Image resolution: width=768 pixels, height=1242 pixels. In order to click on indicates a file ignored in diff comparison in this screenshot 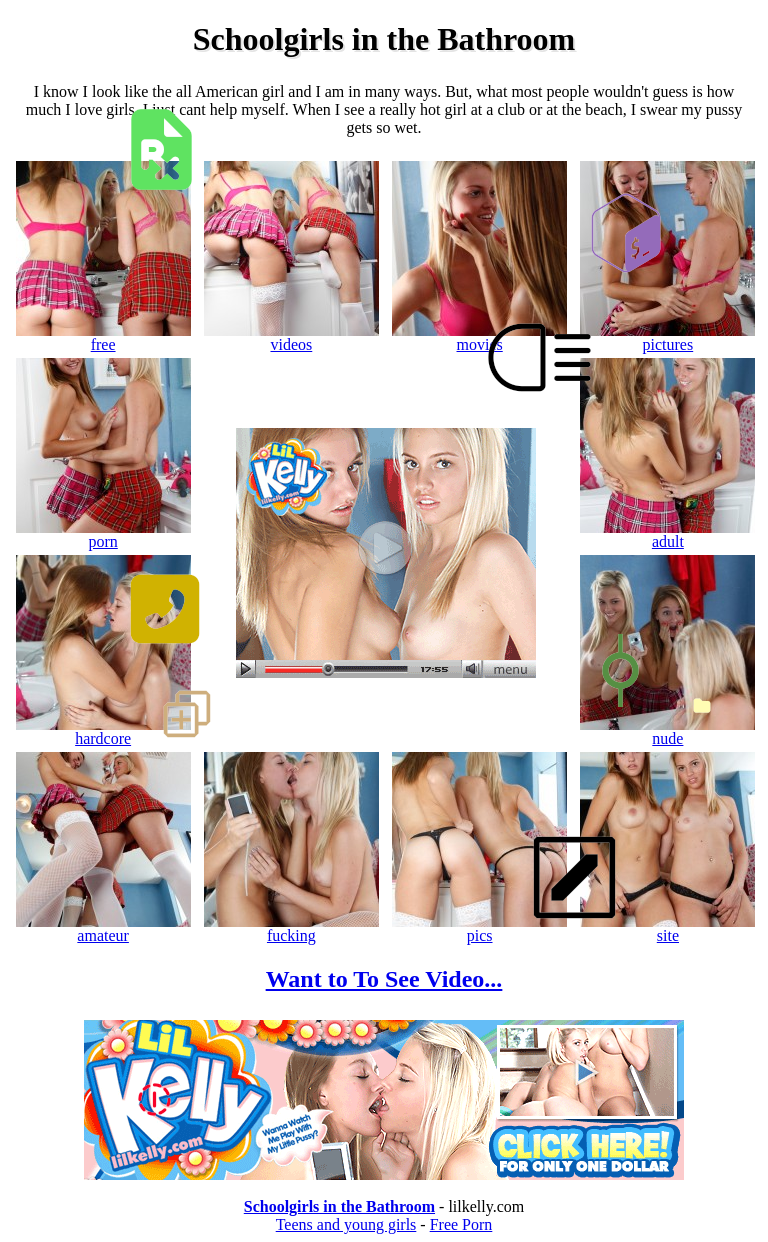, I will do `click(574, 877)`.